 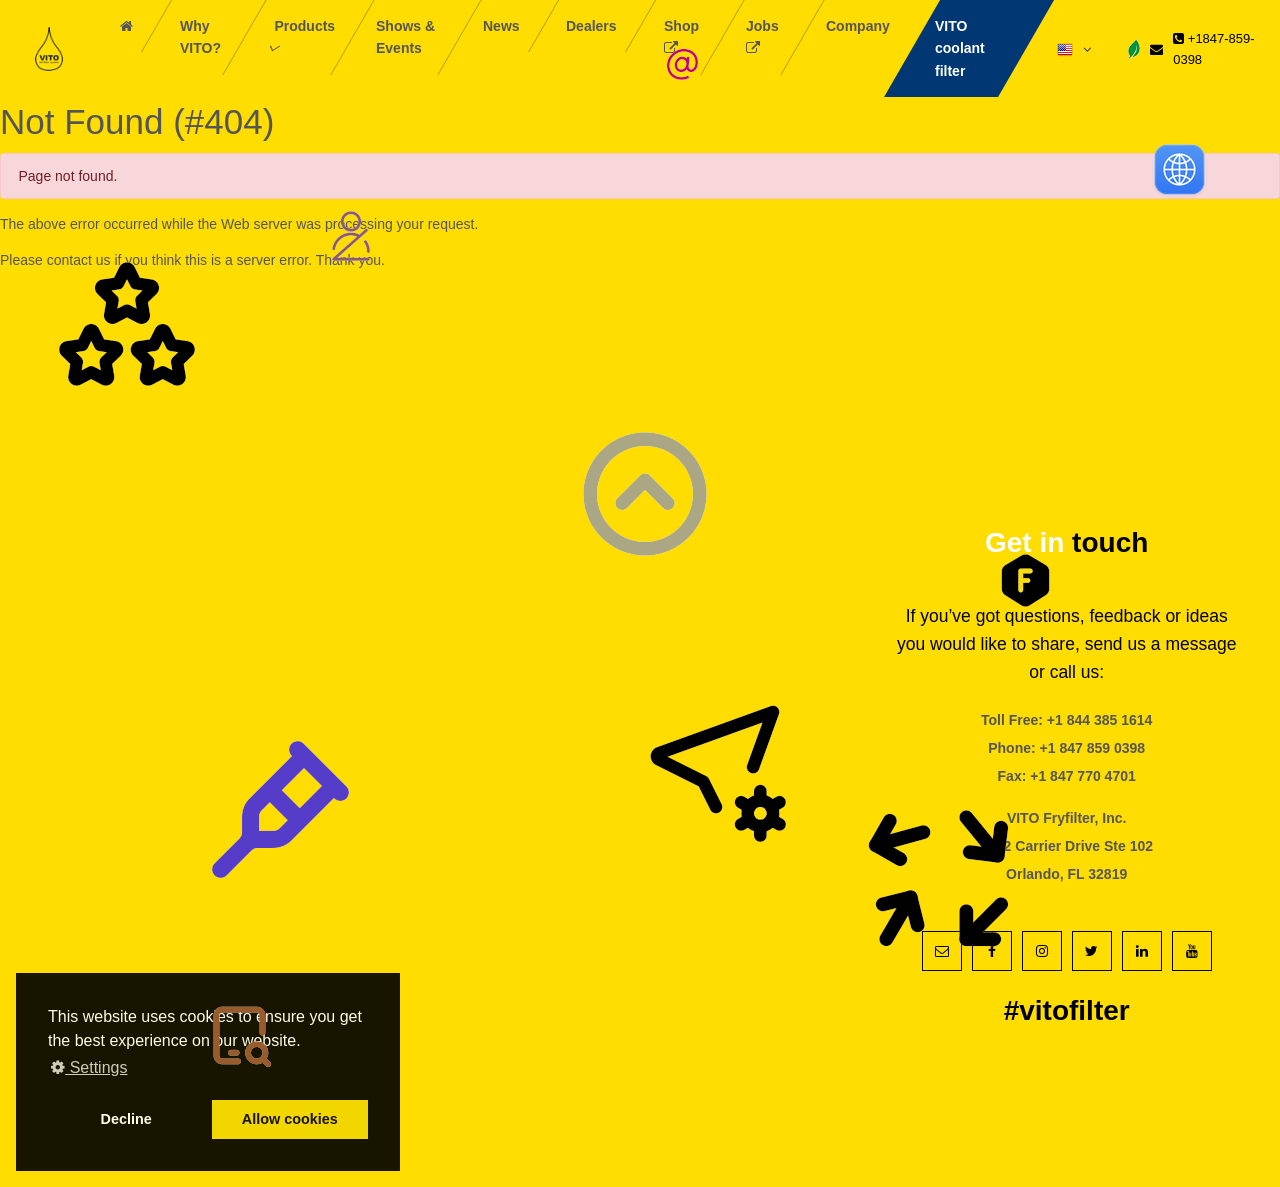 I want to click on access language learning applications, so click(x=1179, y=169).